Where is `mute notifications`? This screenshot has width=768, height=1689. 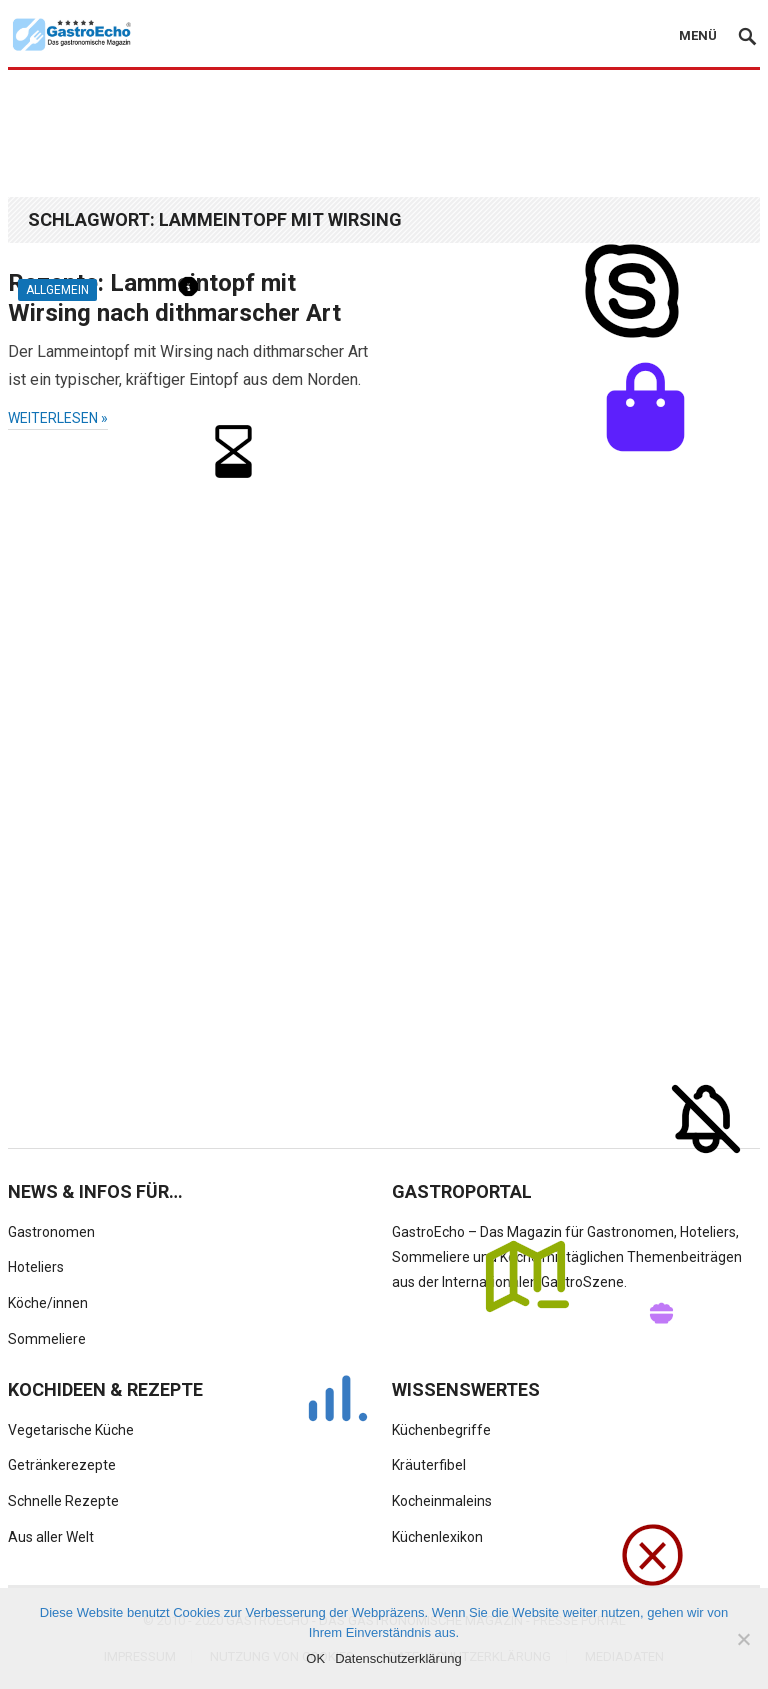 mute notifications is located at coordinates (706, 1119).